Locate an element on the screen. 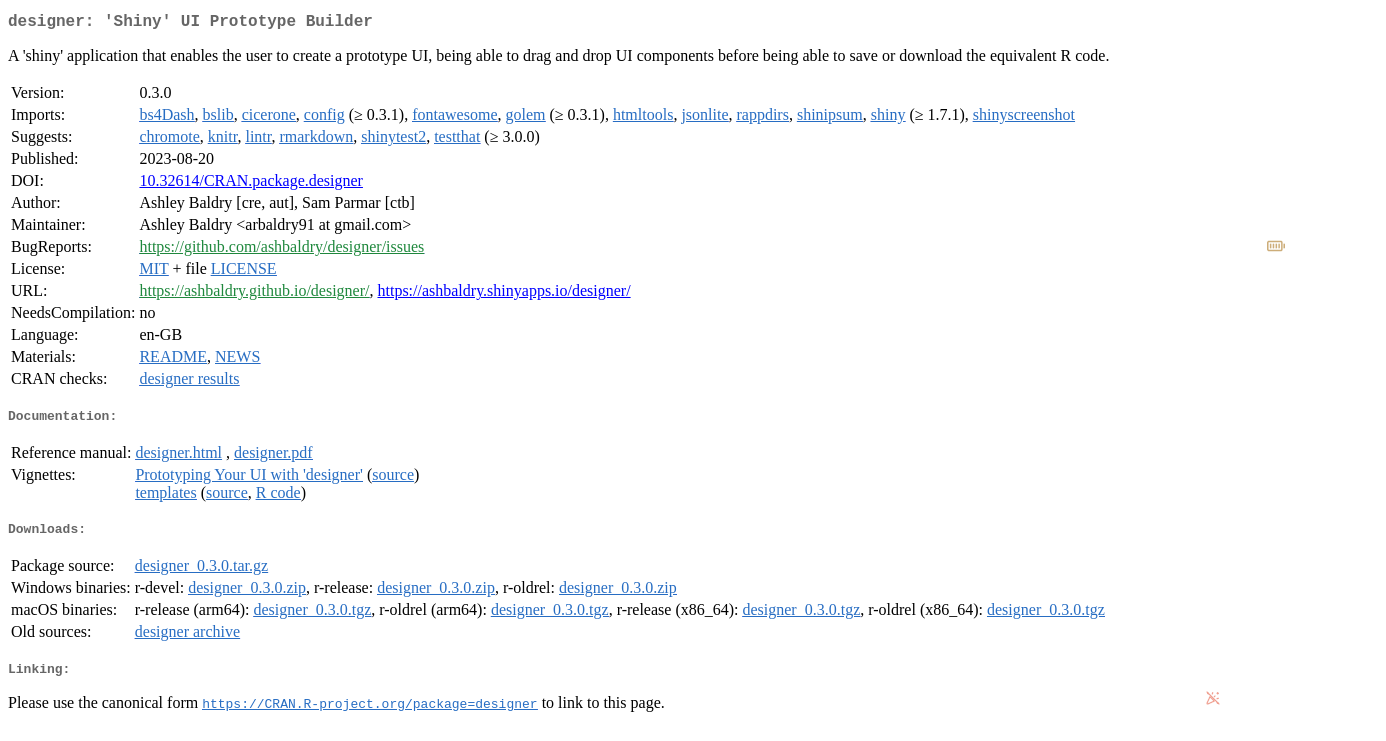 Image resolution: width=1386 pixels, height=741 pixels. indicates battery is fully charged is located at coordinates (1276, 246).